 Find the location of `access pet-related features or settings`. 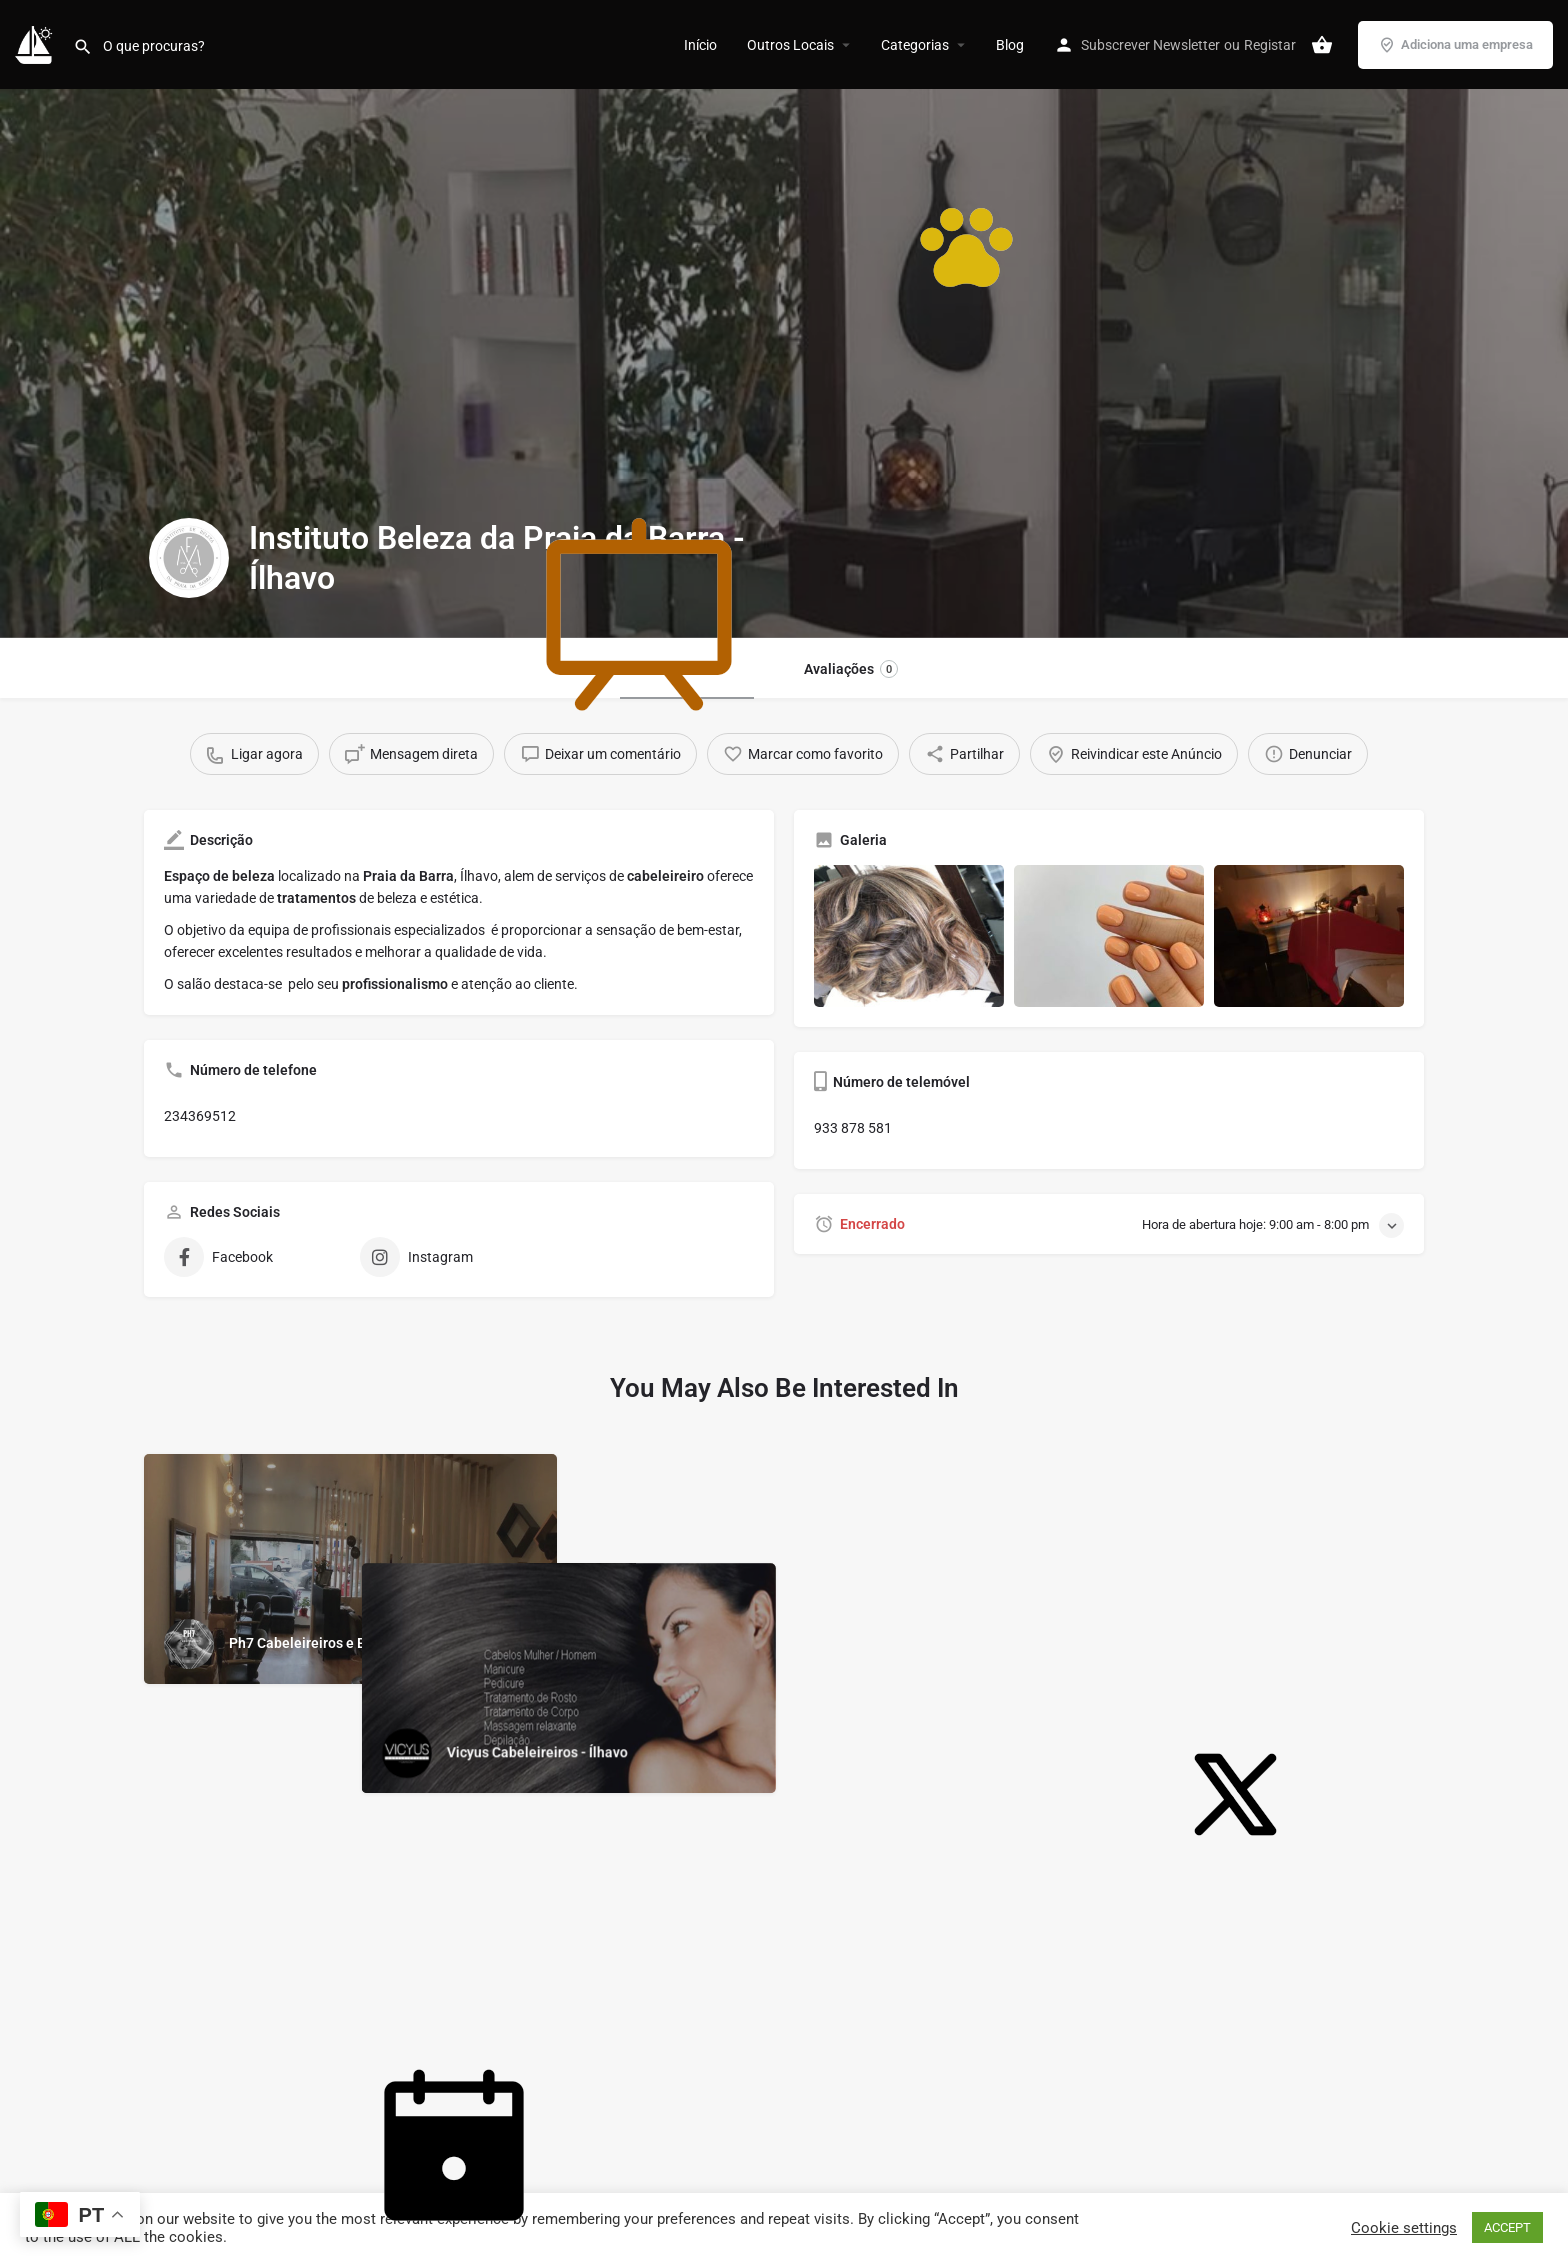

access pet-related features or settings is located at coordinates (966, 247).